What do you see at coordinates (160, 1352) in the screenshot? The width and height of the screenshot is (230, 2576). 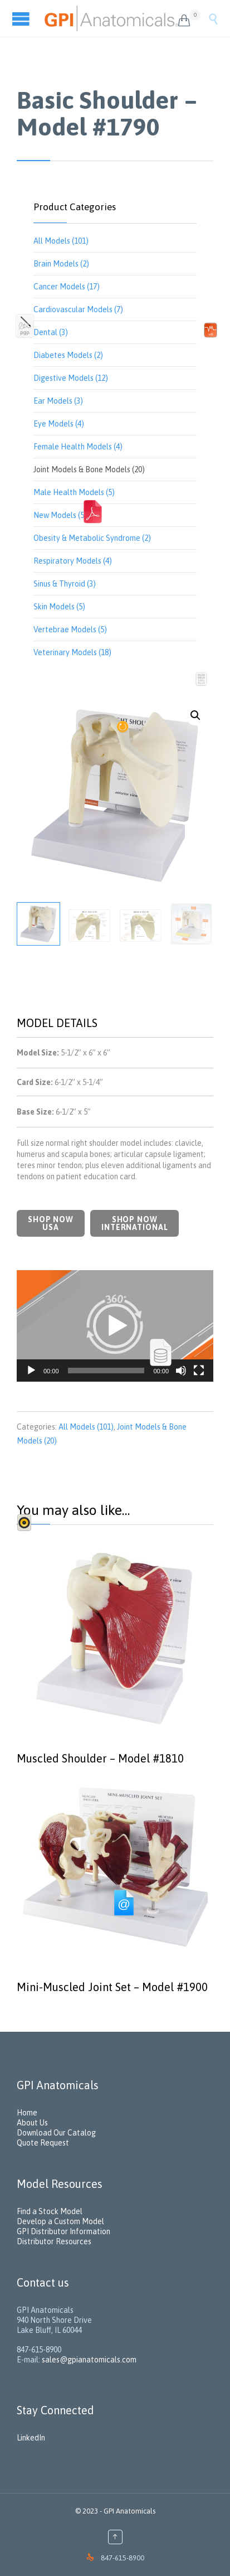 I see `sql database file` at bounding box center [160, 1352].